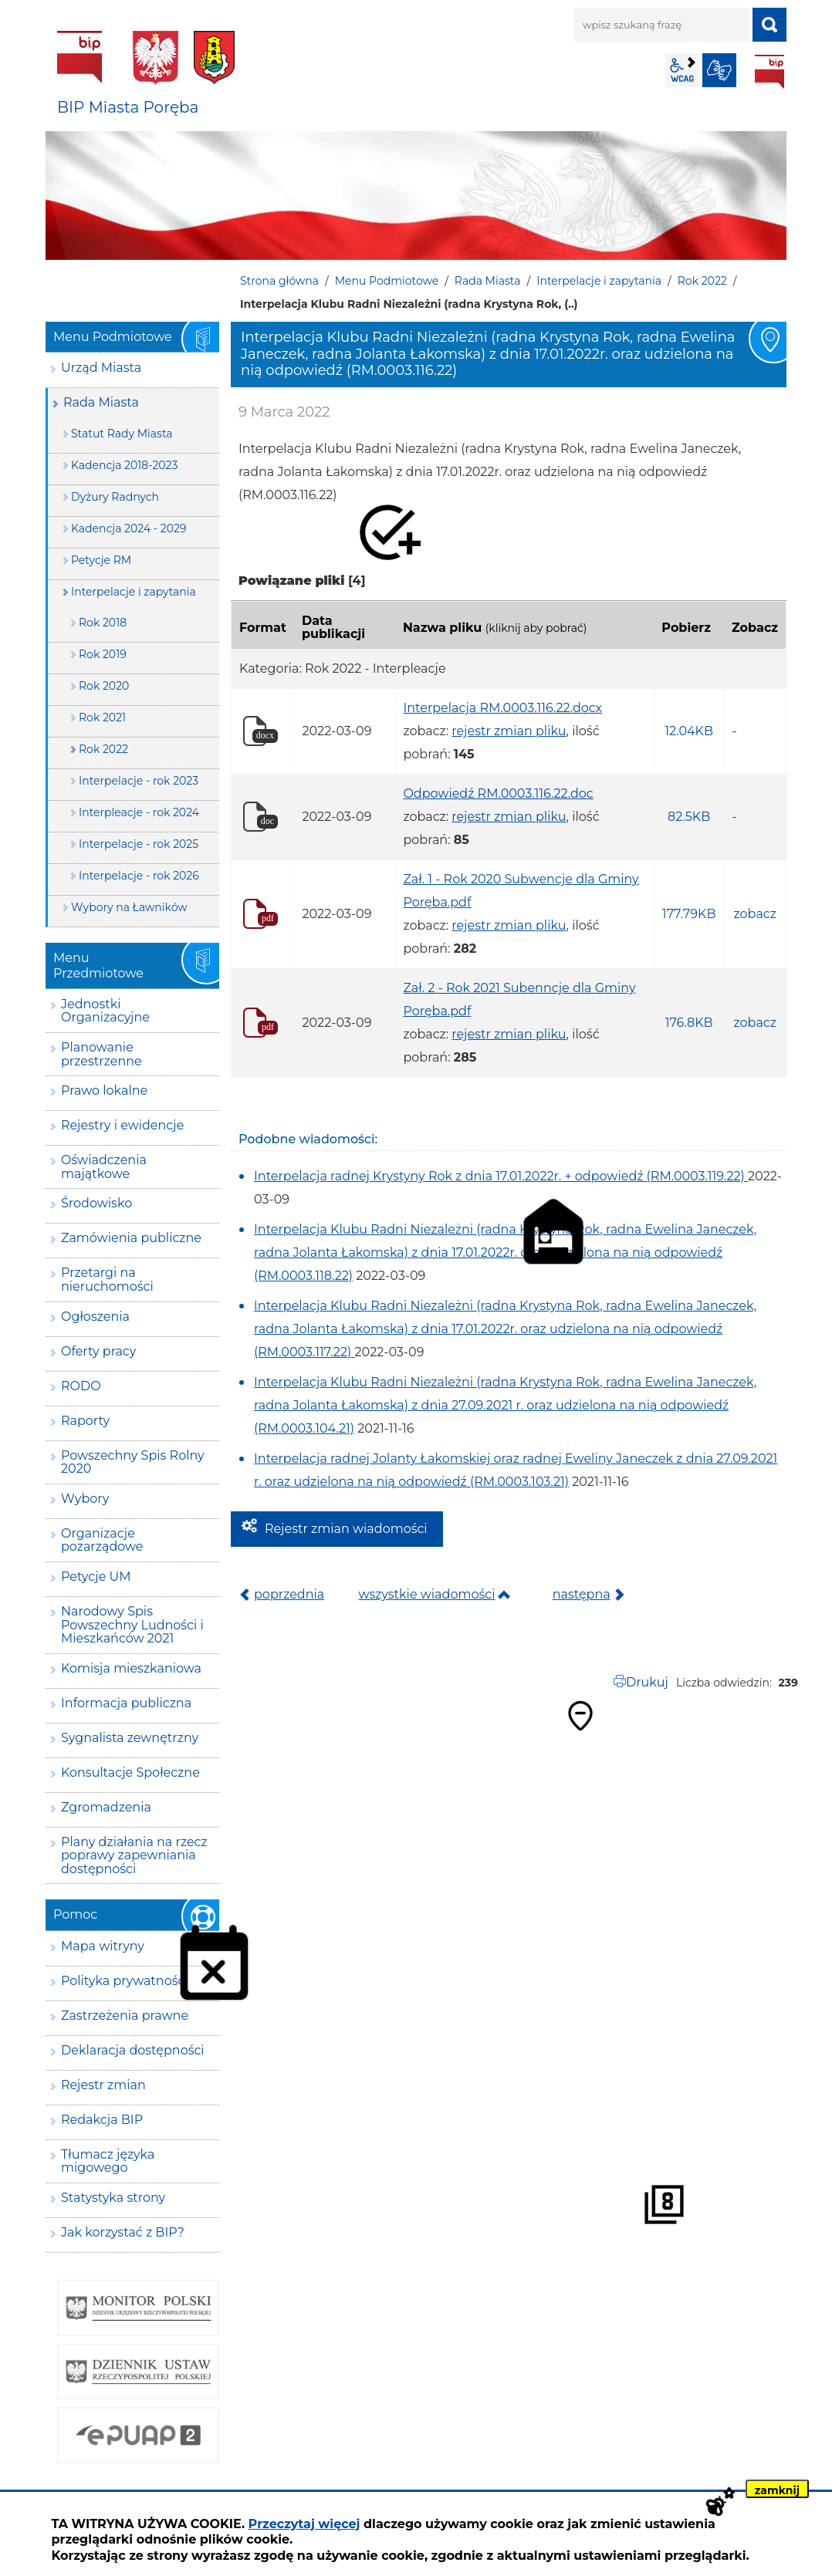 The width and height of the screenshot is (832, 2576). I want to click on find nearby overnight accommodations, so click(553, 1231).